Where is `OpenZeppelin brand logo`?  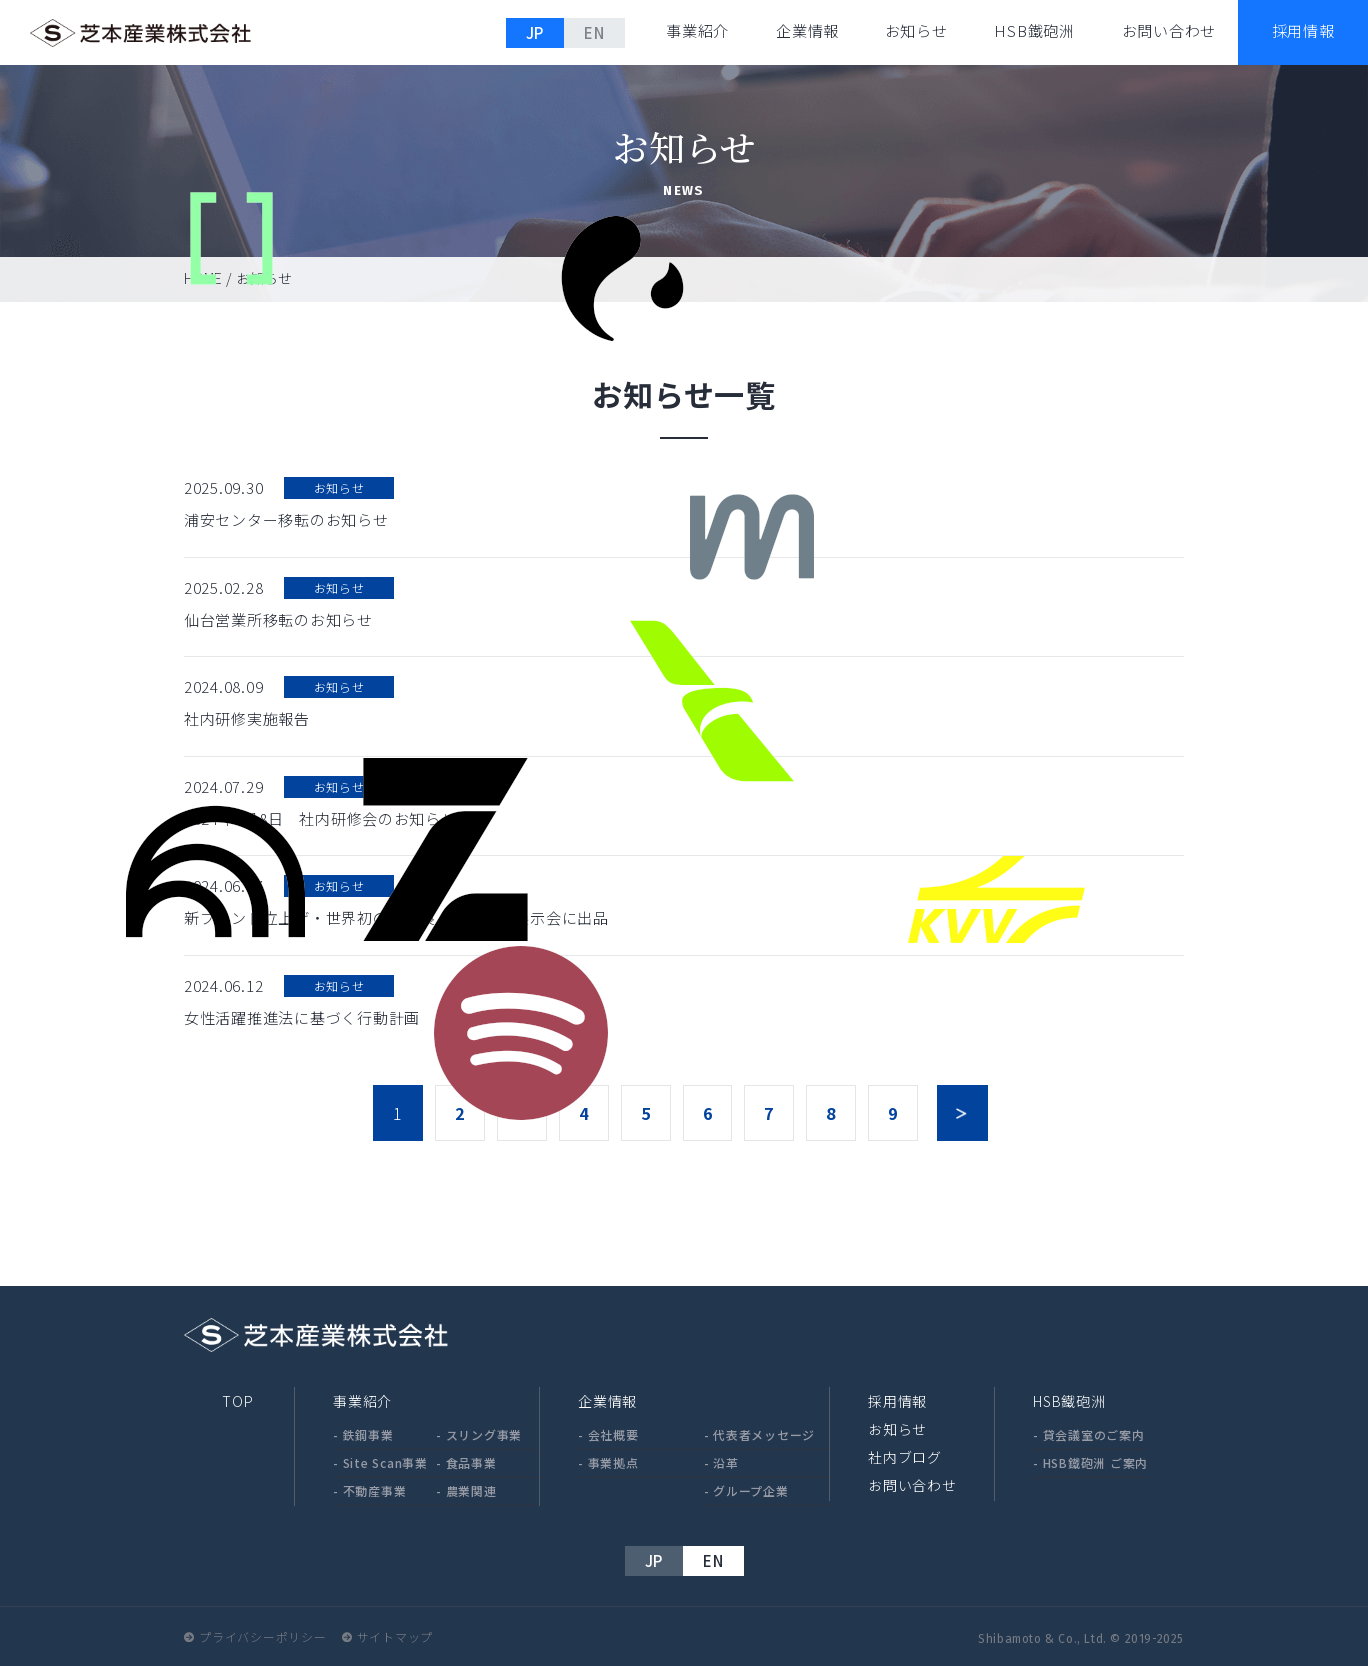
OpenZeppelin brand logo is located at coordinates (445, 849).